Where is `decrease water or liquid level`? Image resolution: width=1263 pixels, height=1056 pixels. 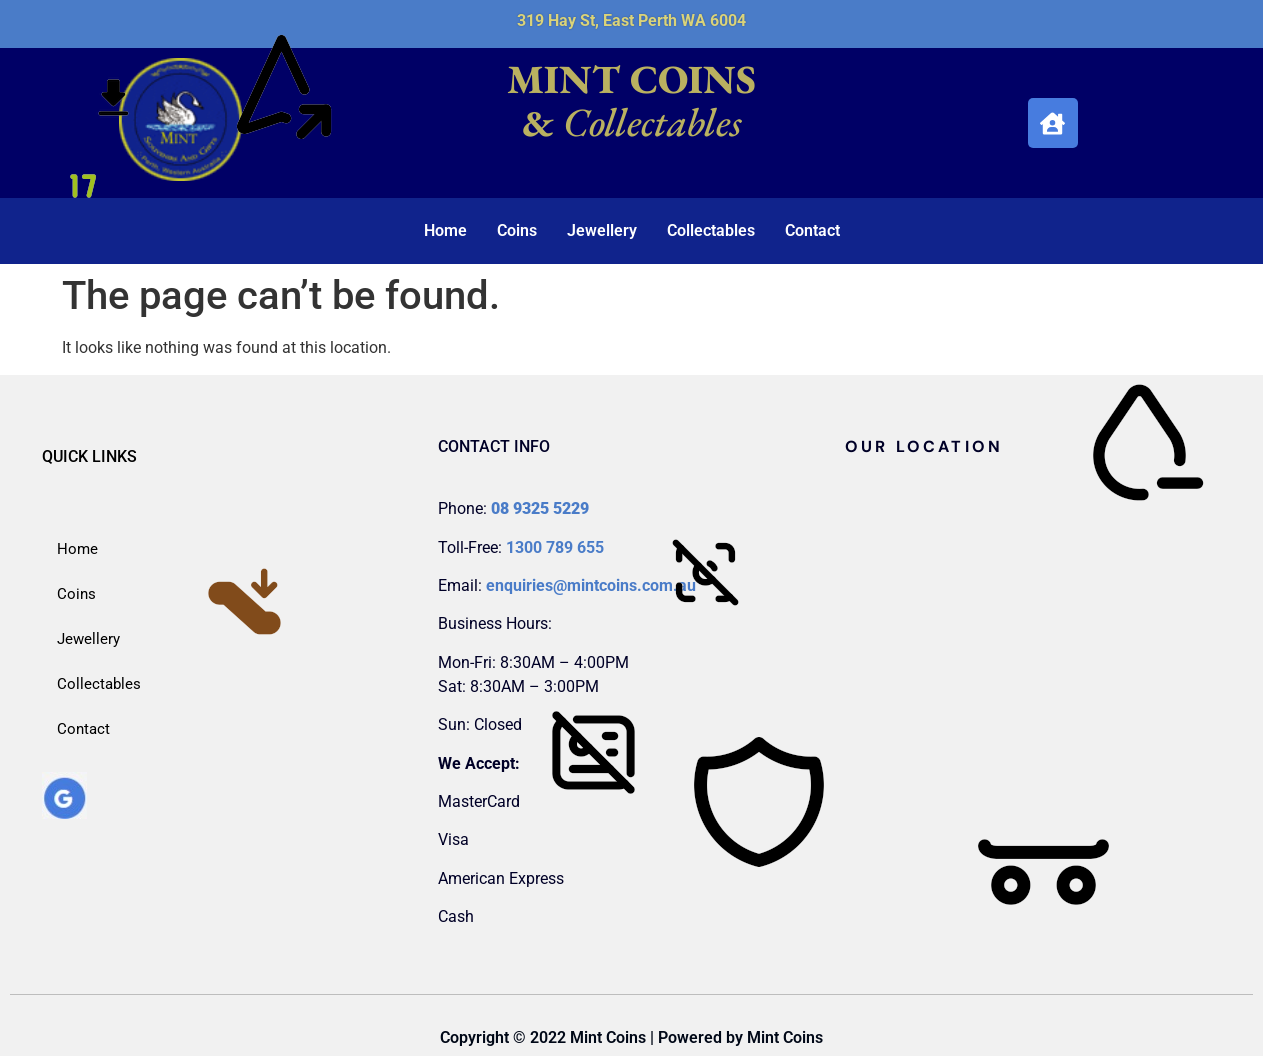
decrease water or liquid level is located at coordinates (1139, 442).